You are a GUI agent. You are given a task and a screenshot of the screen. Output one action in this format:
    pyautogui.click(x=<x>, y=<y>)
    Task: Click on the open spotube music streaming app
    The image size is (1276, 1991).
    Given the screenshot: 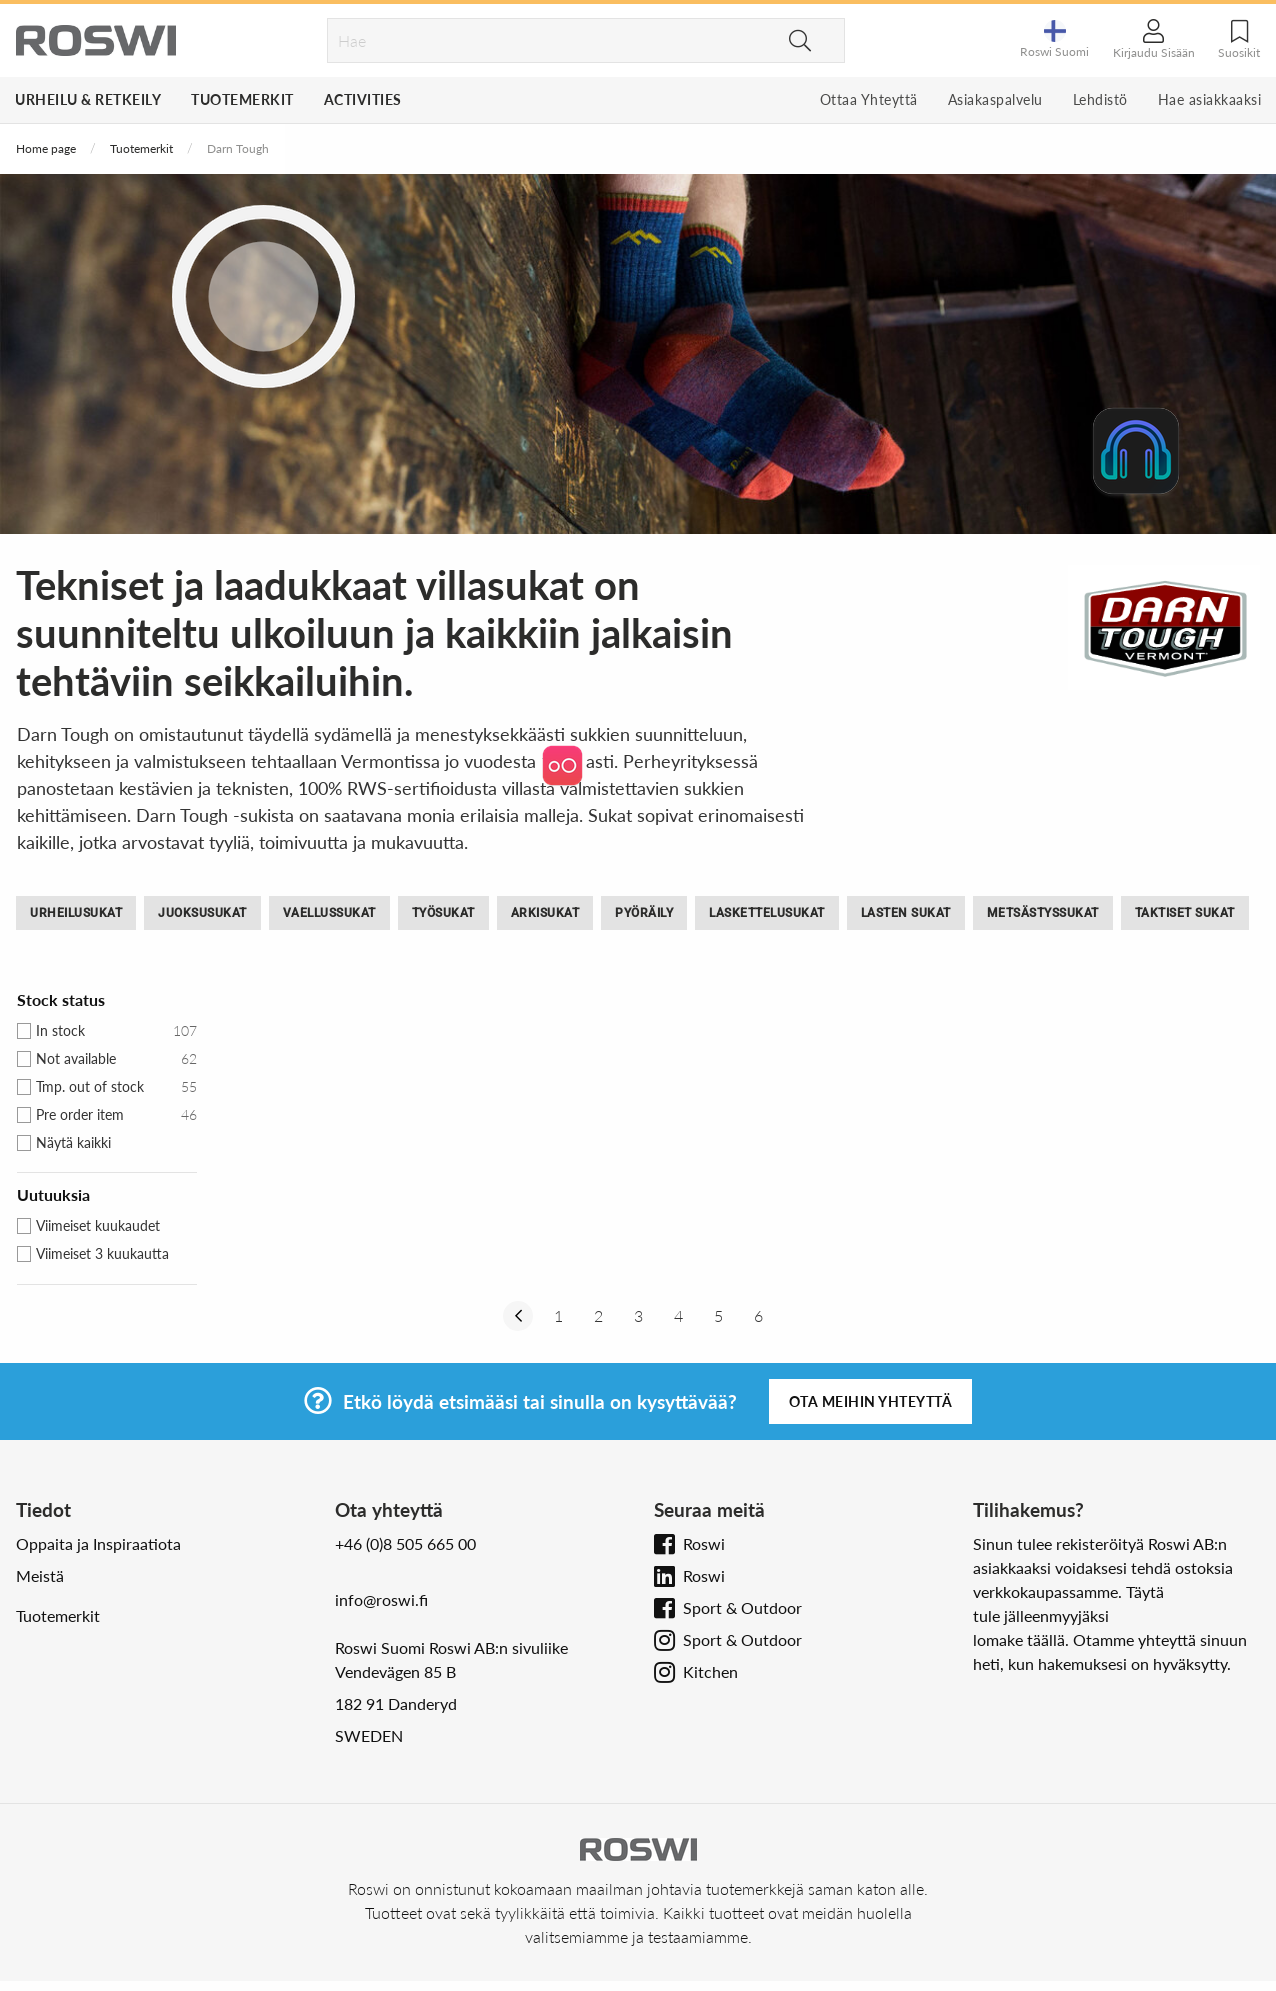 What is the action you would take?
    pyautogui.click(x=1136, y=451)
    